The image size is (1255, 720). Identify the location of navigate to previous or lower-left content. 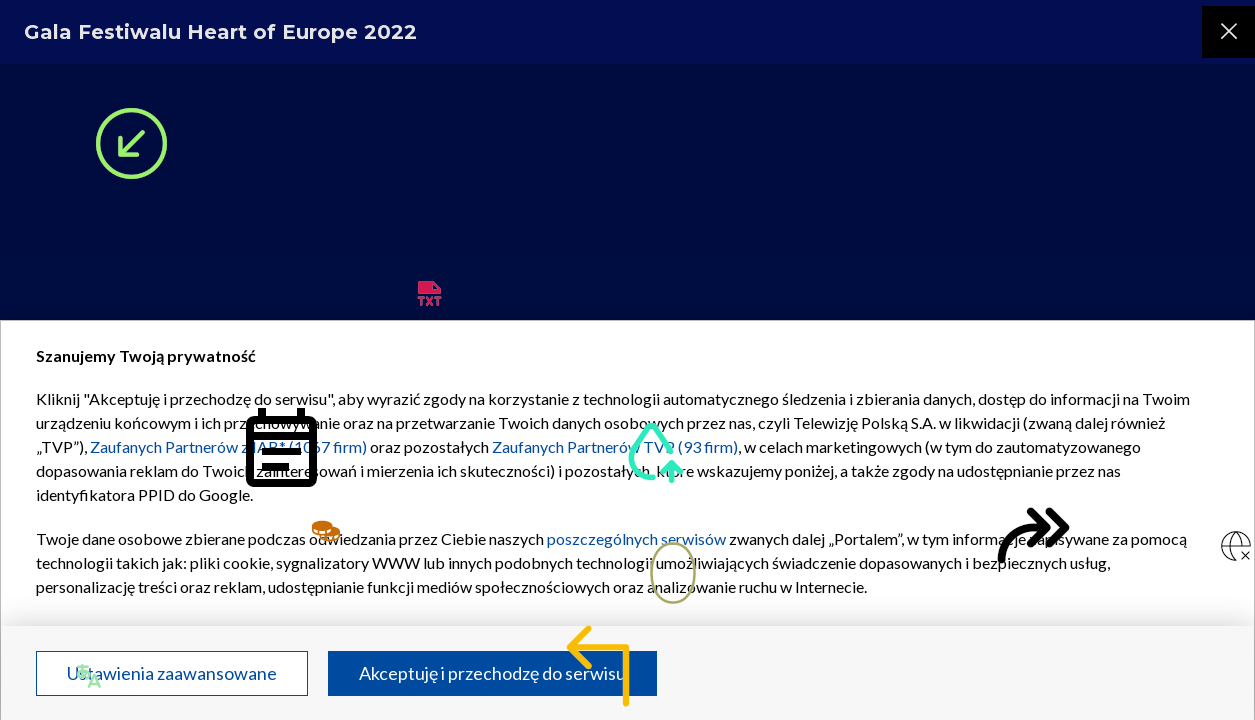
(131, 143).